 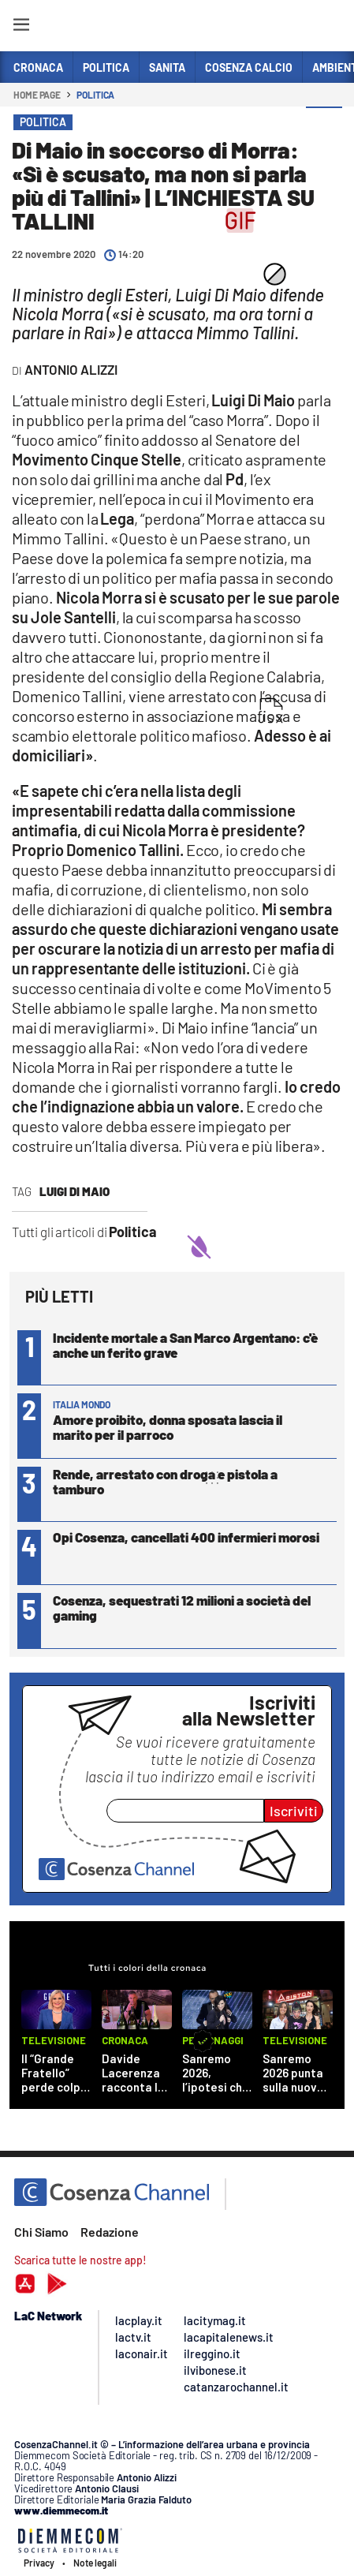 I want to click on indicates verified or authenticated status, so click(x=203, y=2041).